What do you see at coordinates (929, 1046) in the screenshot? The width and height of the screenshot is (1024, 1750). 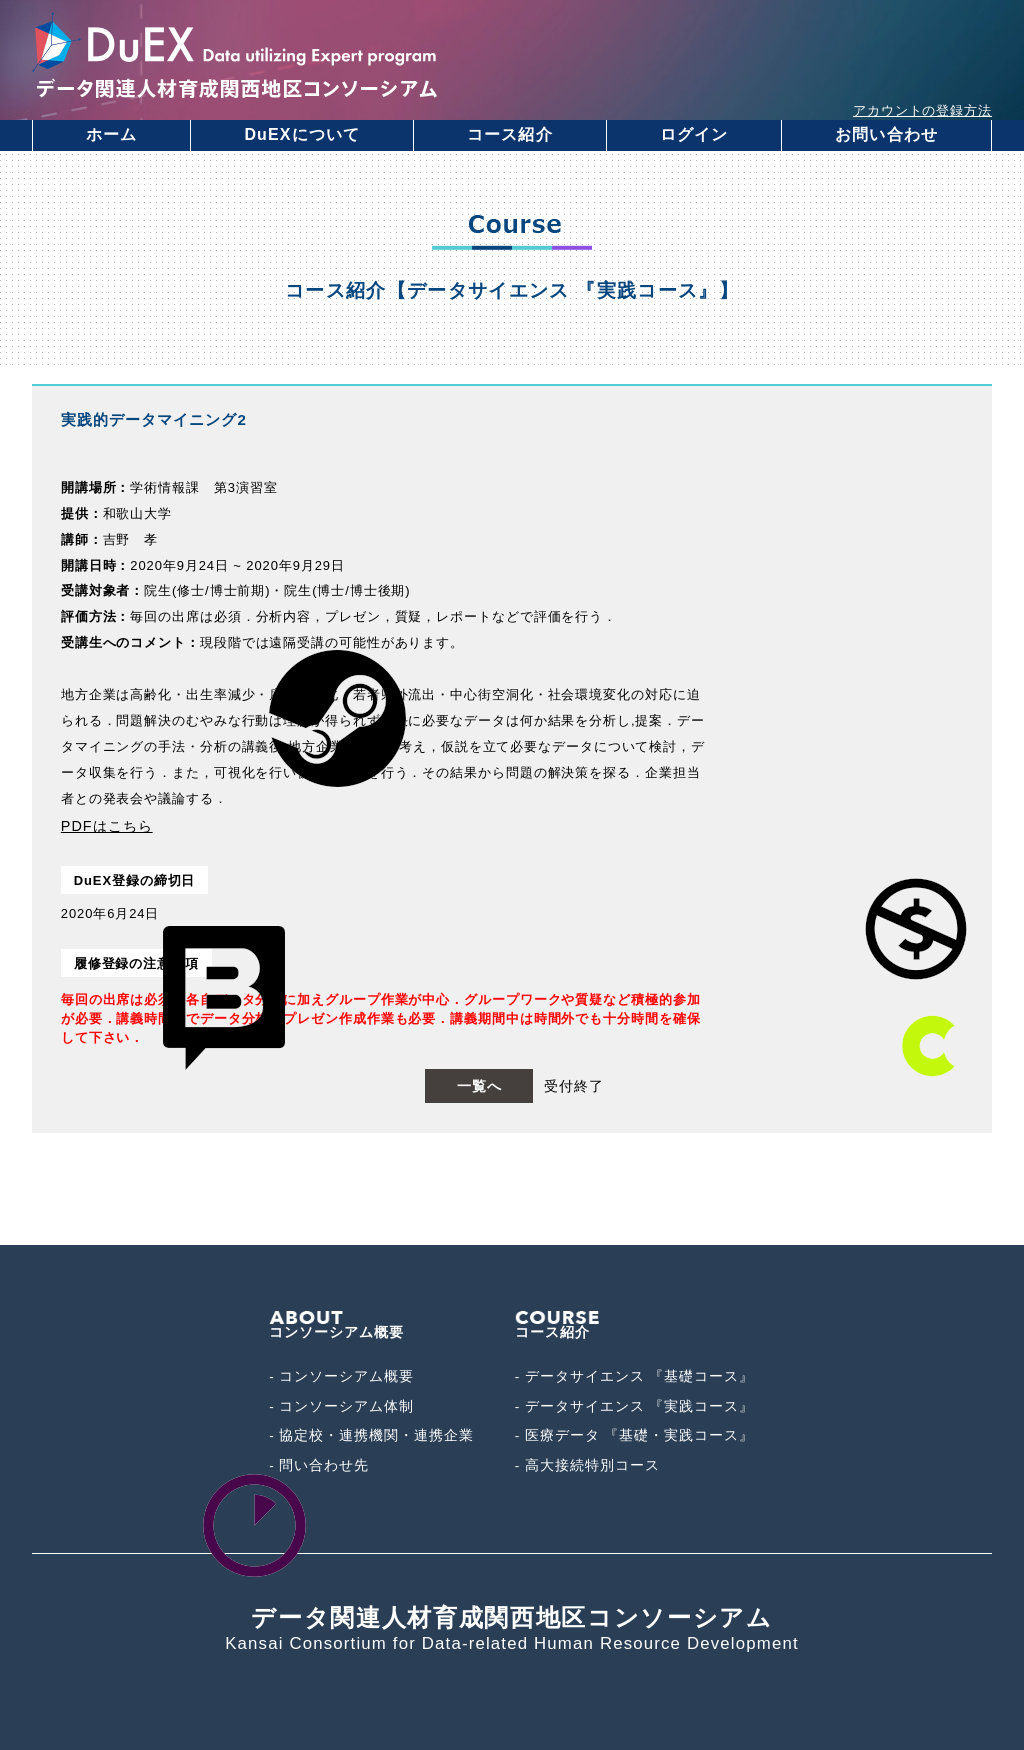 I see `cuttlefish brand logo` at bounding box center [929, 1046].